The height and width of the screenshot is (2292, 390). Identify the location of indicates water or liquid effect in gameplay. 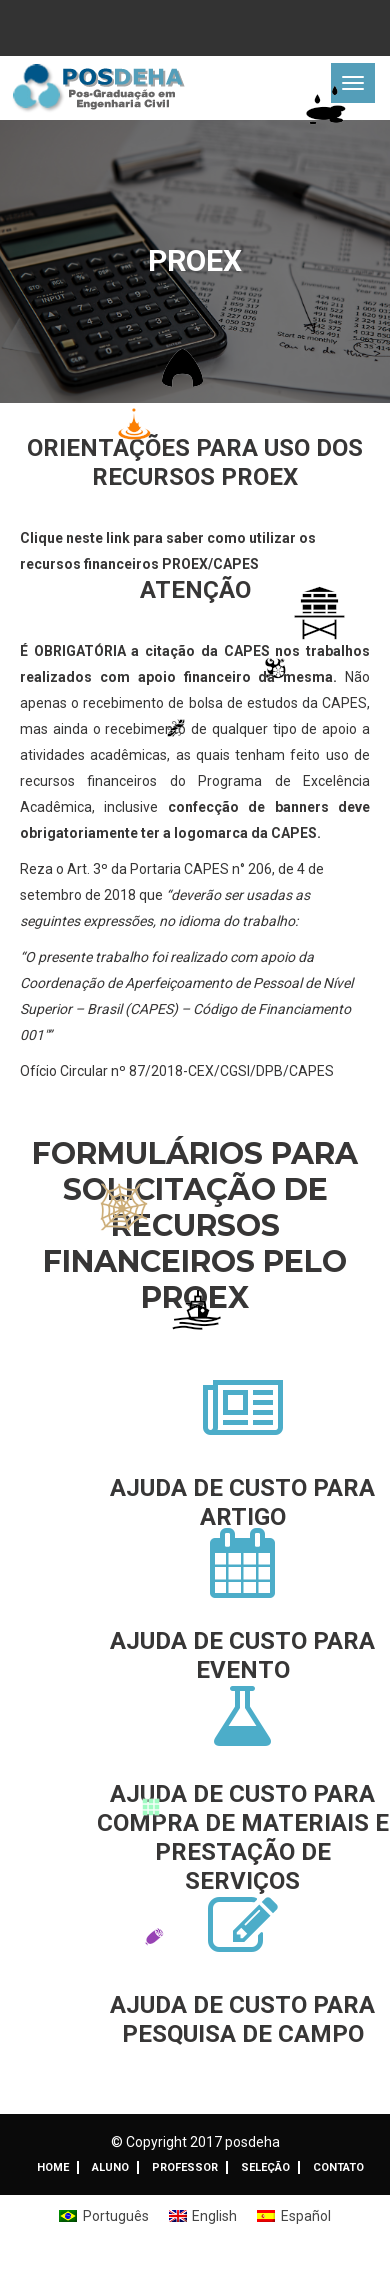
(134, 424).